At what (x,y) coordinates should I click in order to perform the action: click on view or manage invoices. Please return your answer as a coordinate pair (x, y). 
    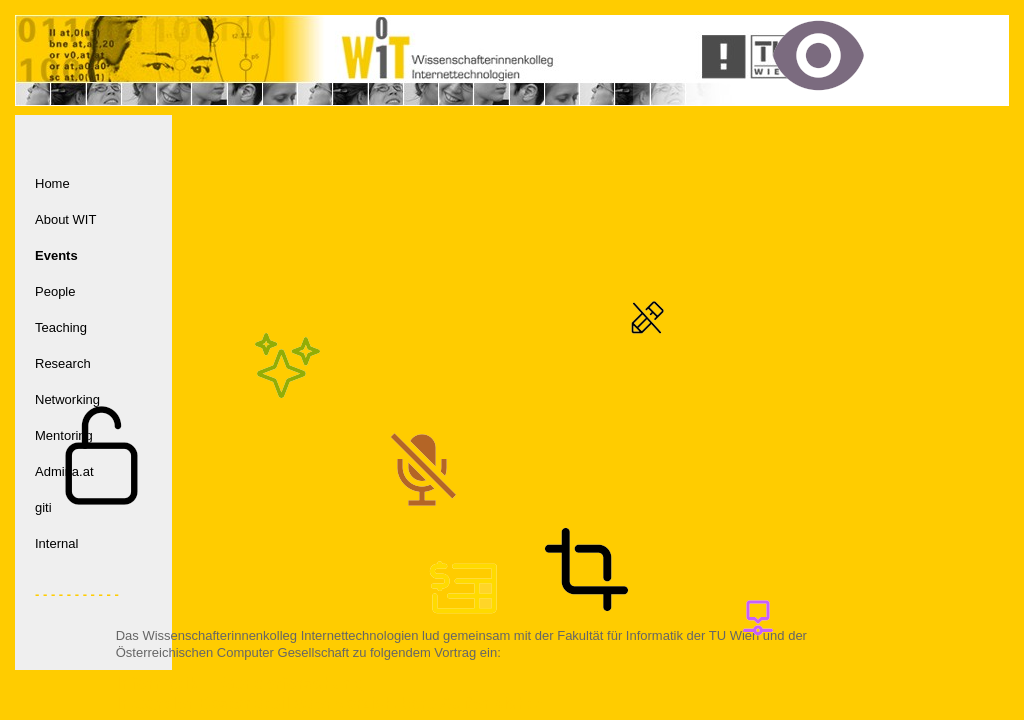
    Looking at the image, I should click on (464, 588).